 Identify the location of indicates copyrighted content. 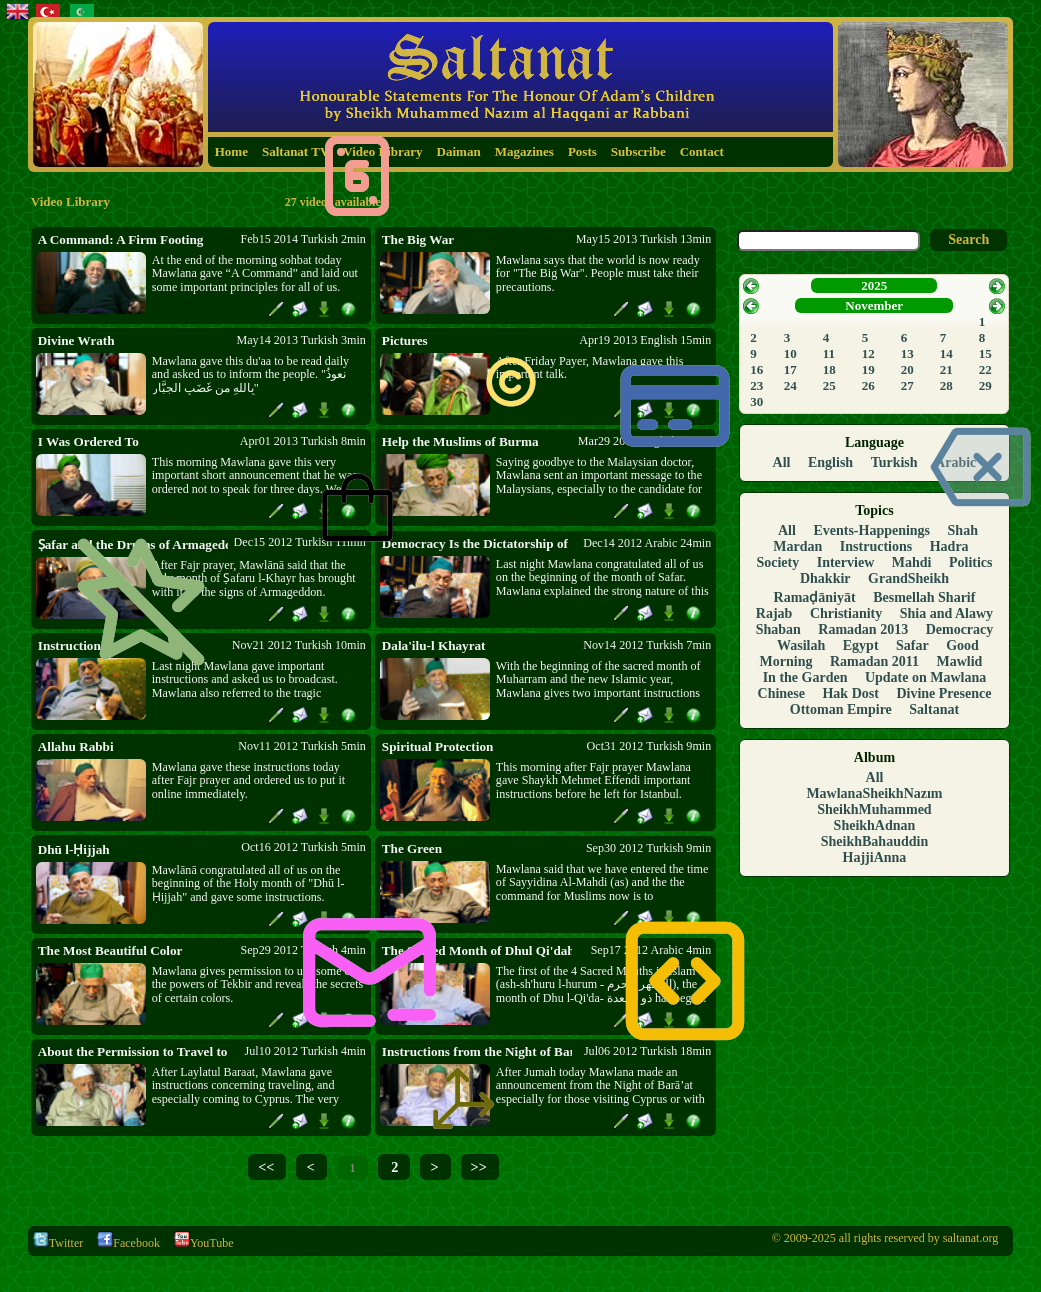
(511, 382).